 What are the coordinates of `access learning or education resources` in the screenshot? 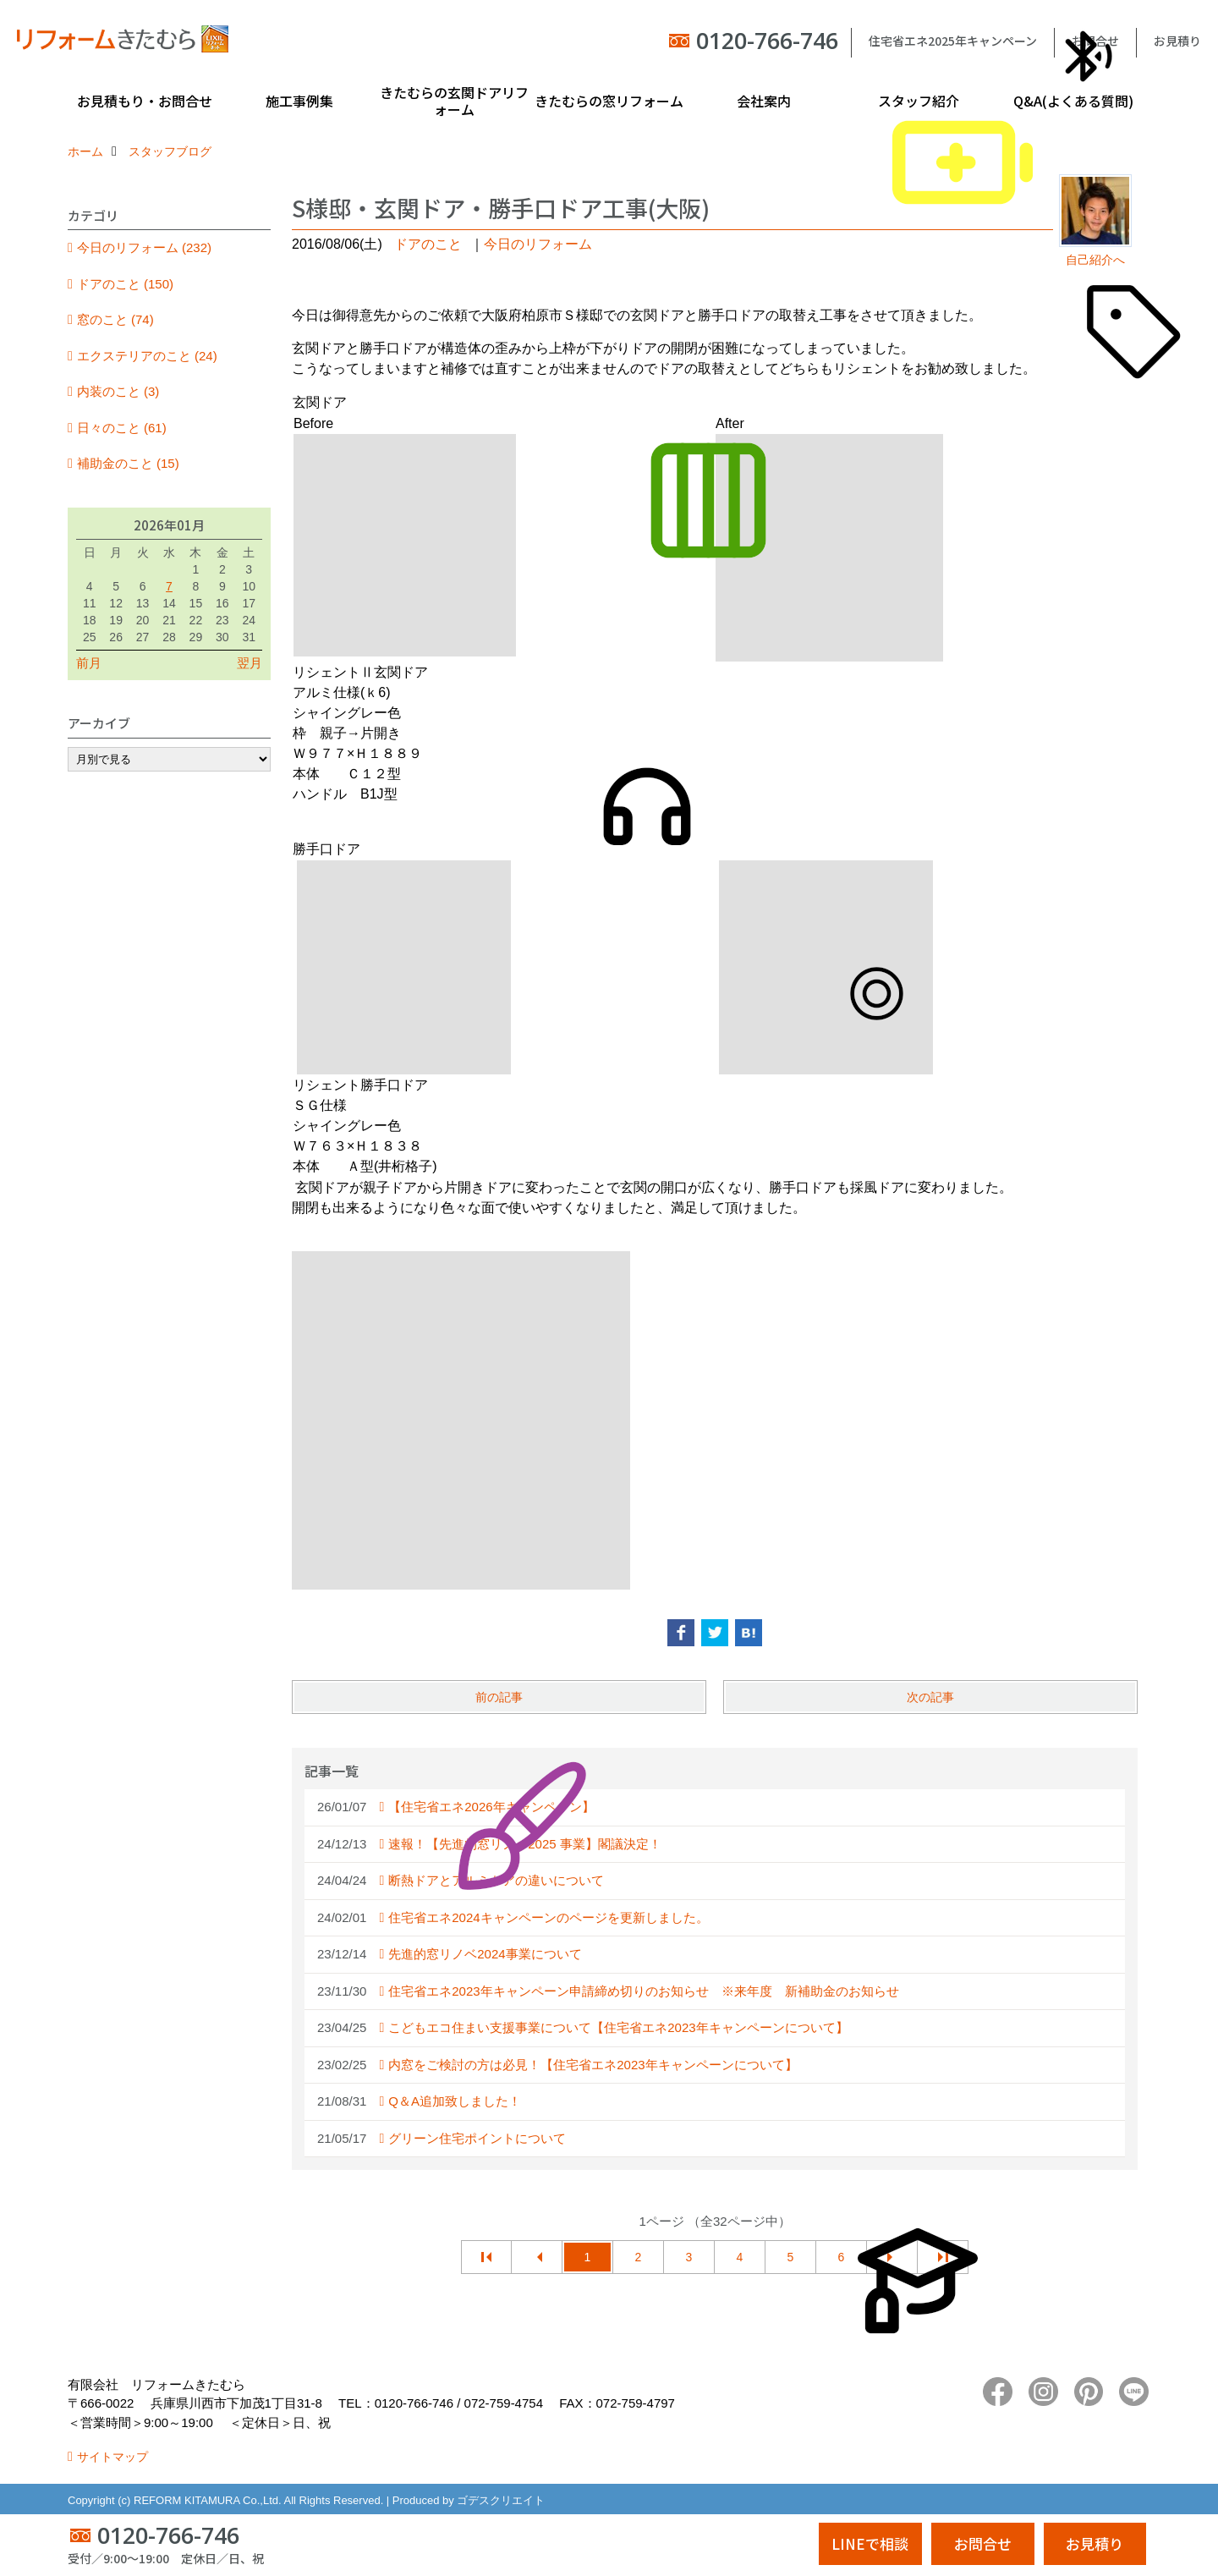 It's located at (918, 2281).